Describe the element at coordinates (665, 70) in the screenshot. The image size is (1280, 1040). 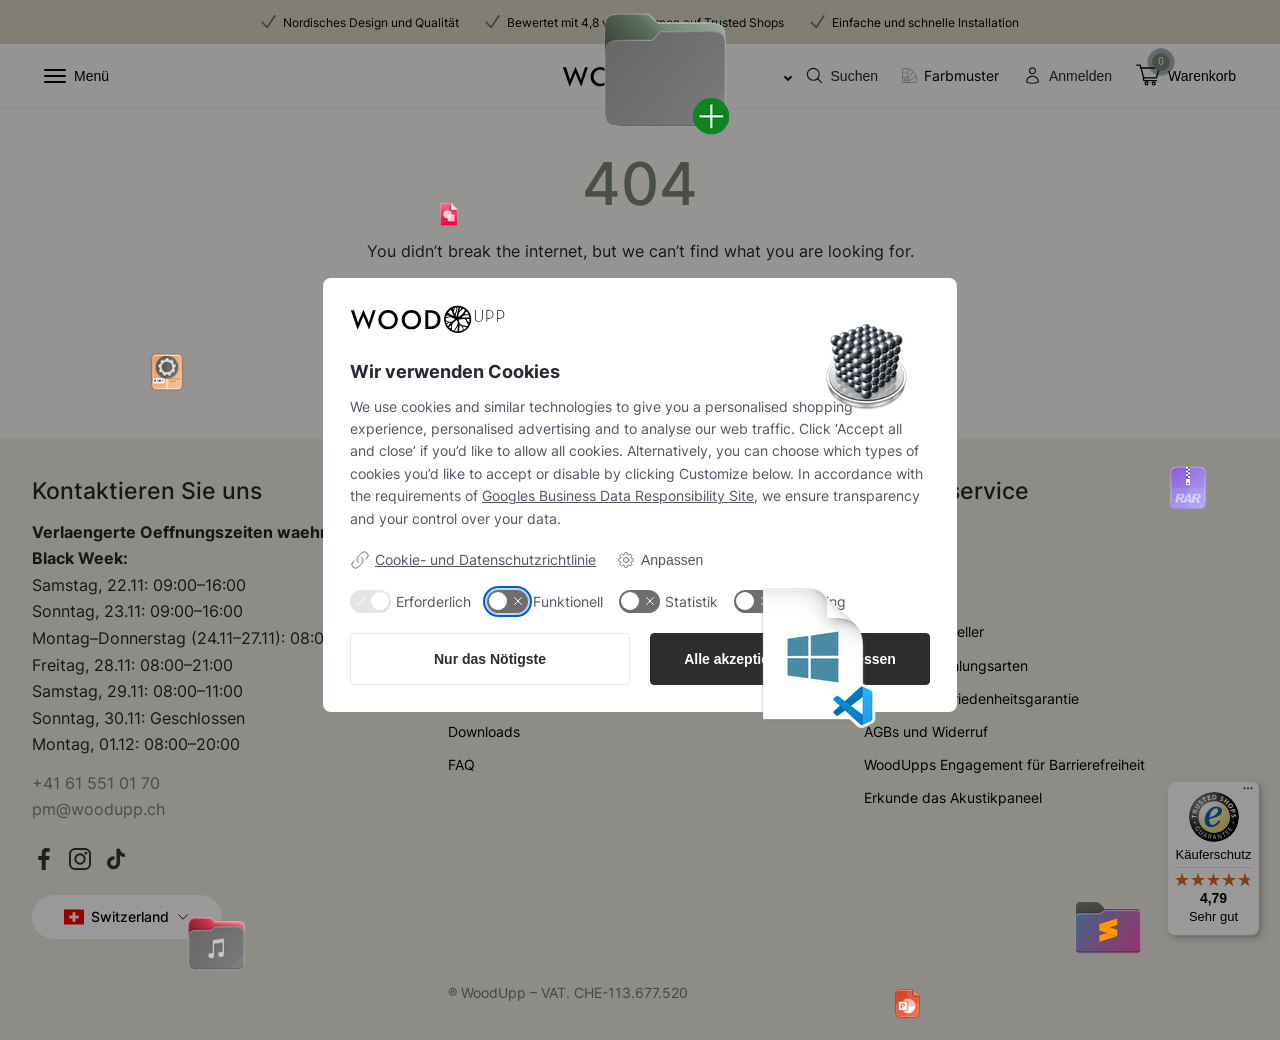
I see `create a new folder` at that location.